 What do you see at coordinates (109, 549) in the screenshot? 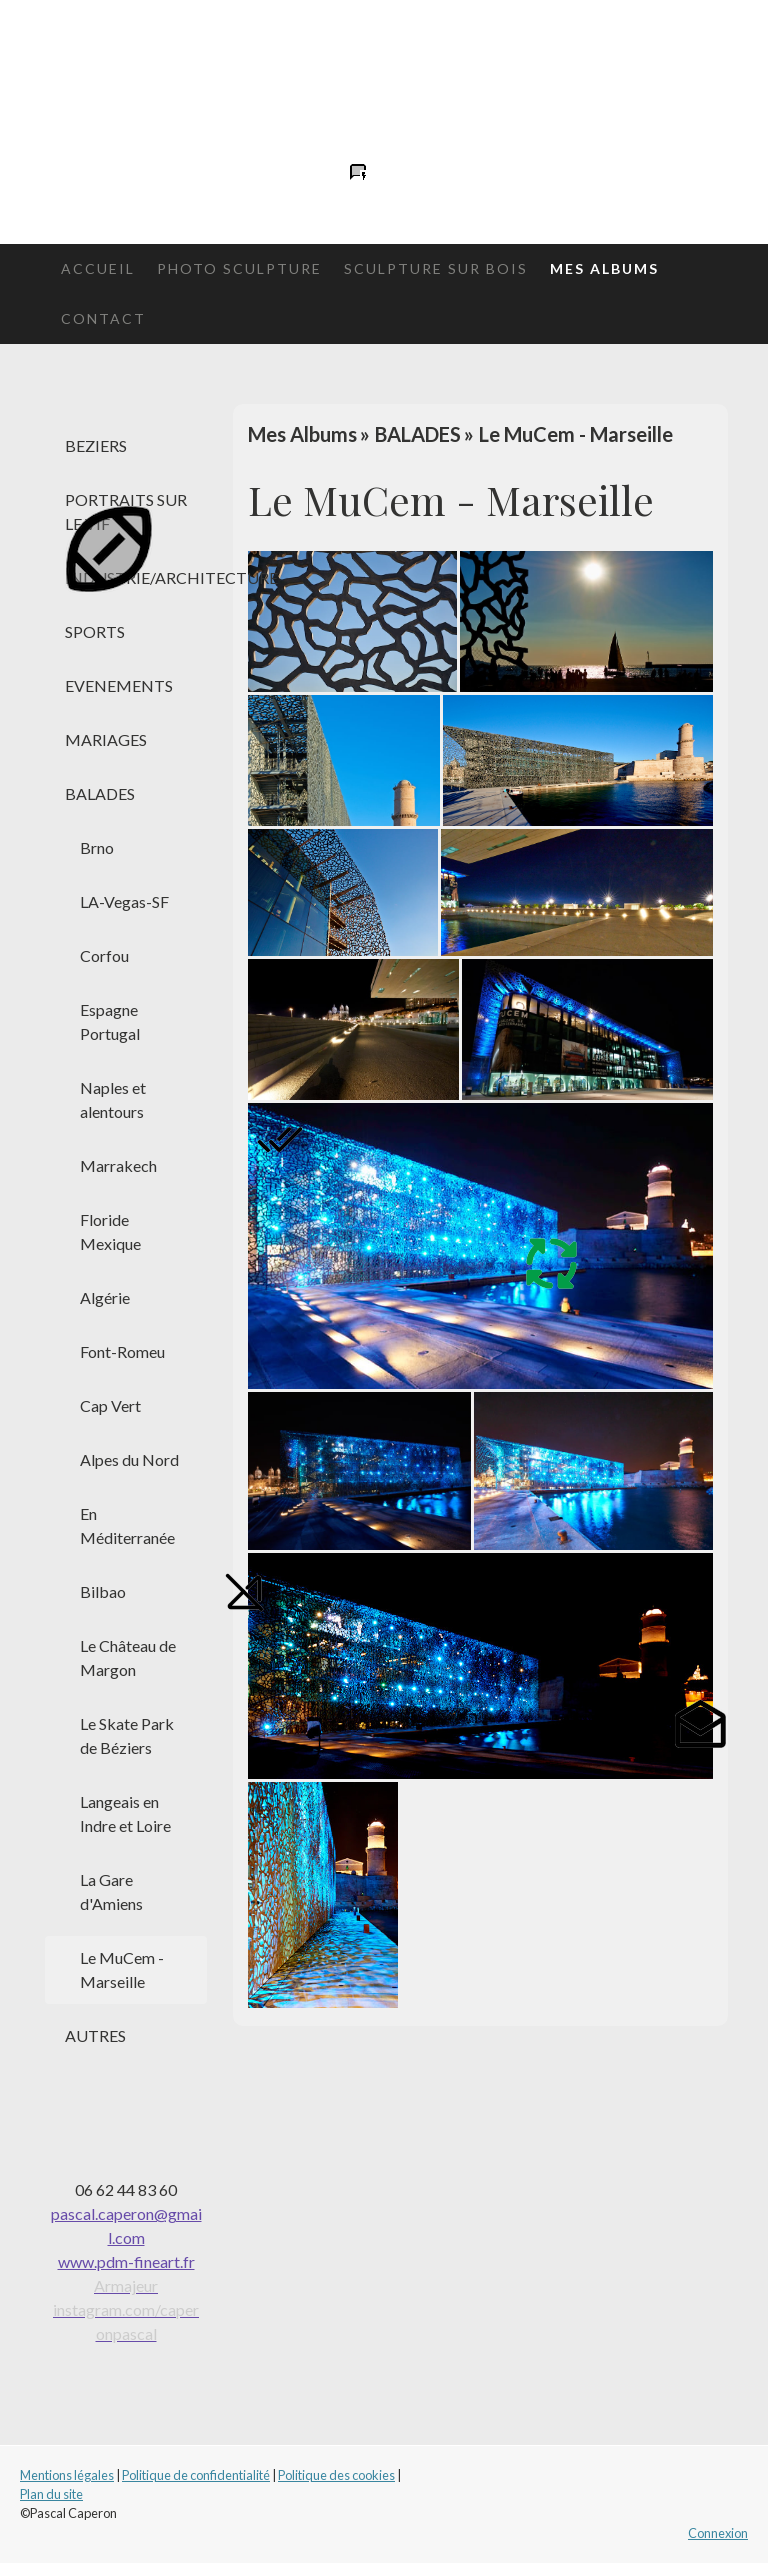
I see `access football or sports content` at bounding box center [109, 549].